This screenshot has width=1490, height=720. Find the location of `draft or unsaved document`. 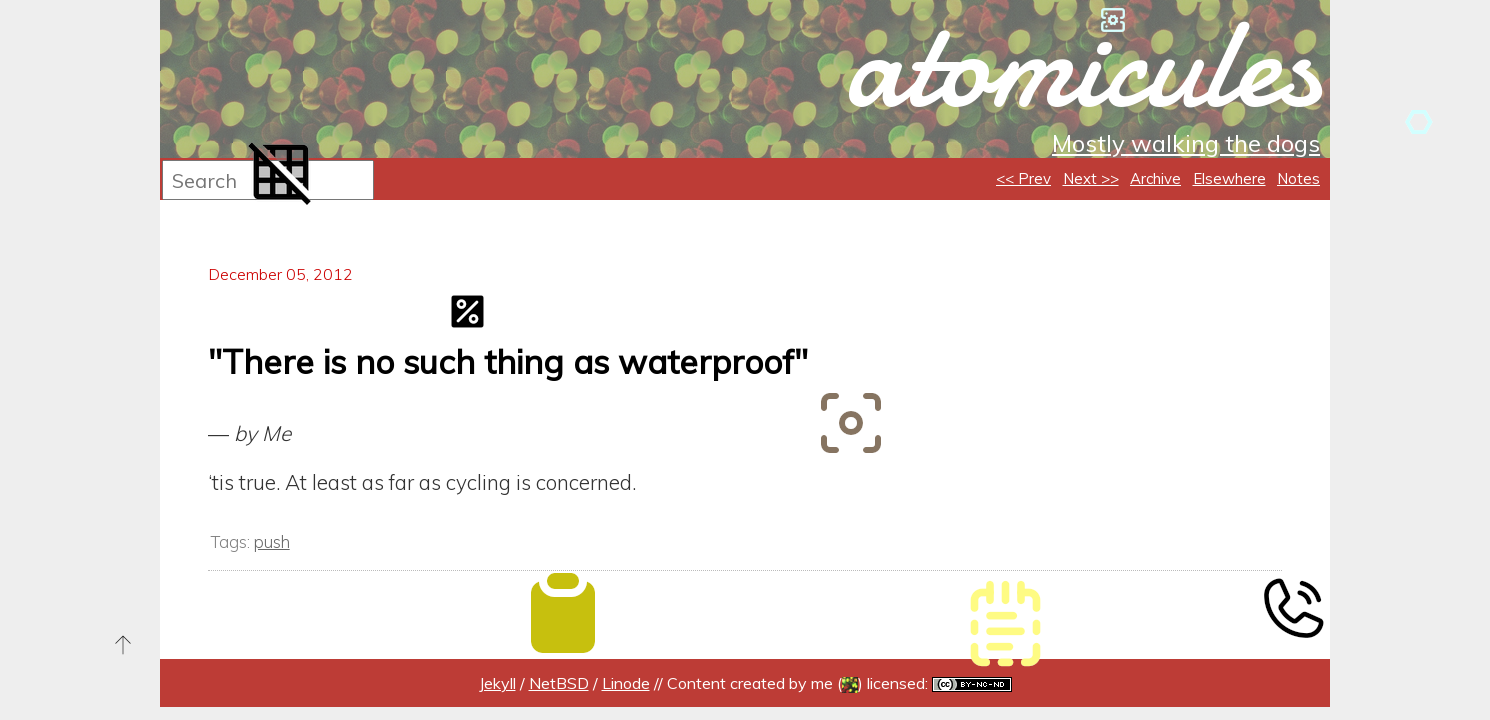

draft or unsaved document is located at coordinates (1005, 623).